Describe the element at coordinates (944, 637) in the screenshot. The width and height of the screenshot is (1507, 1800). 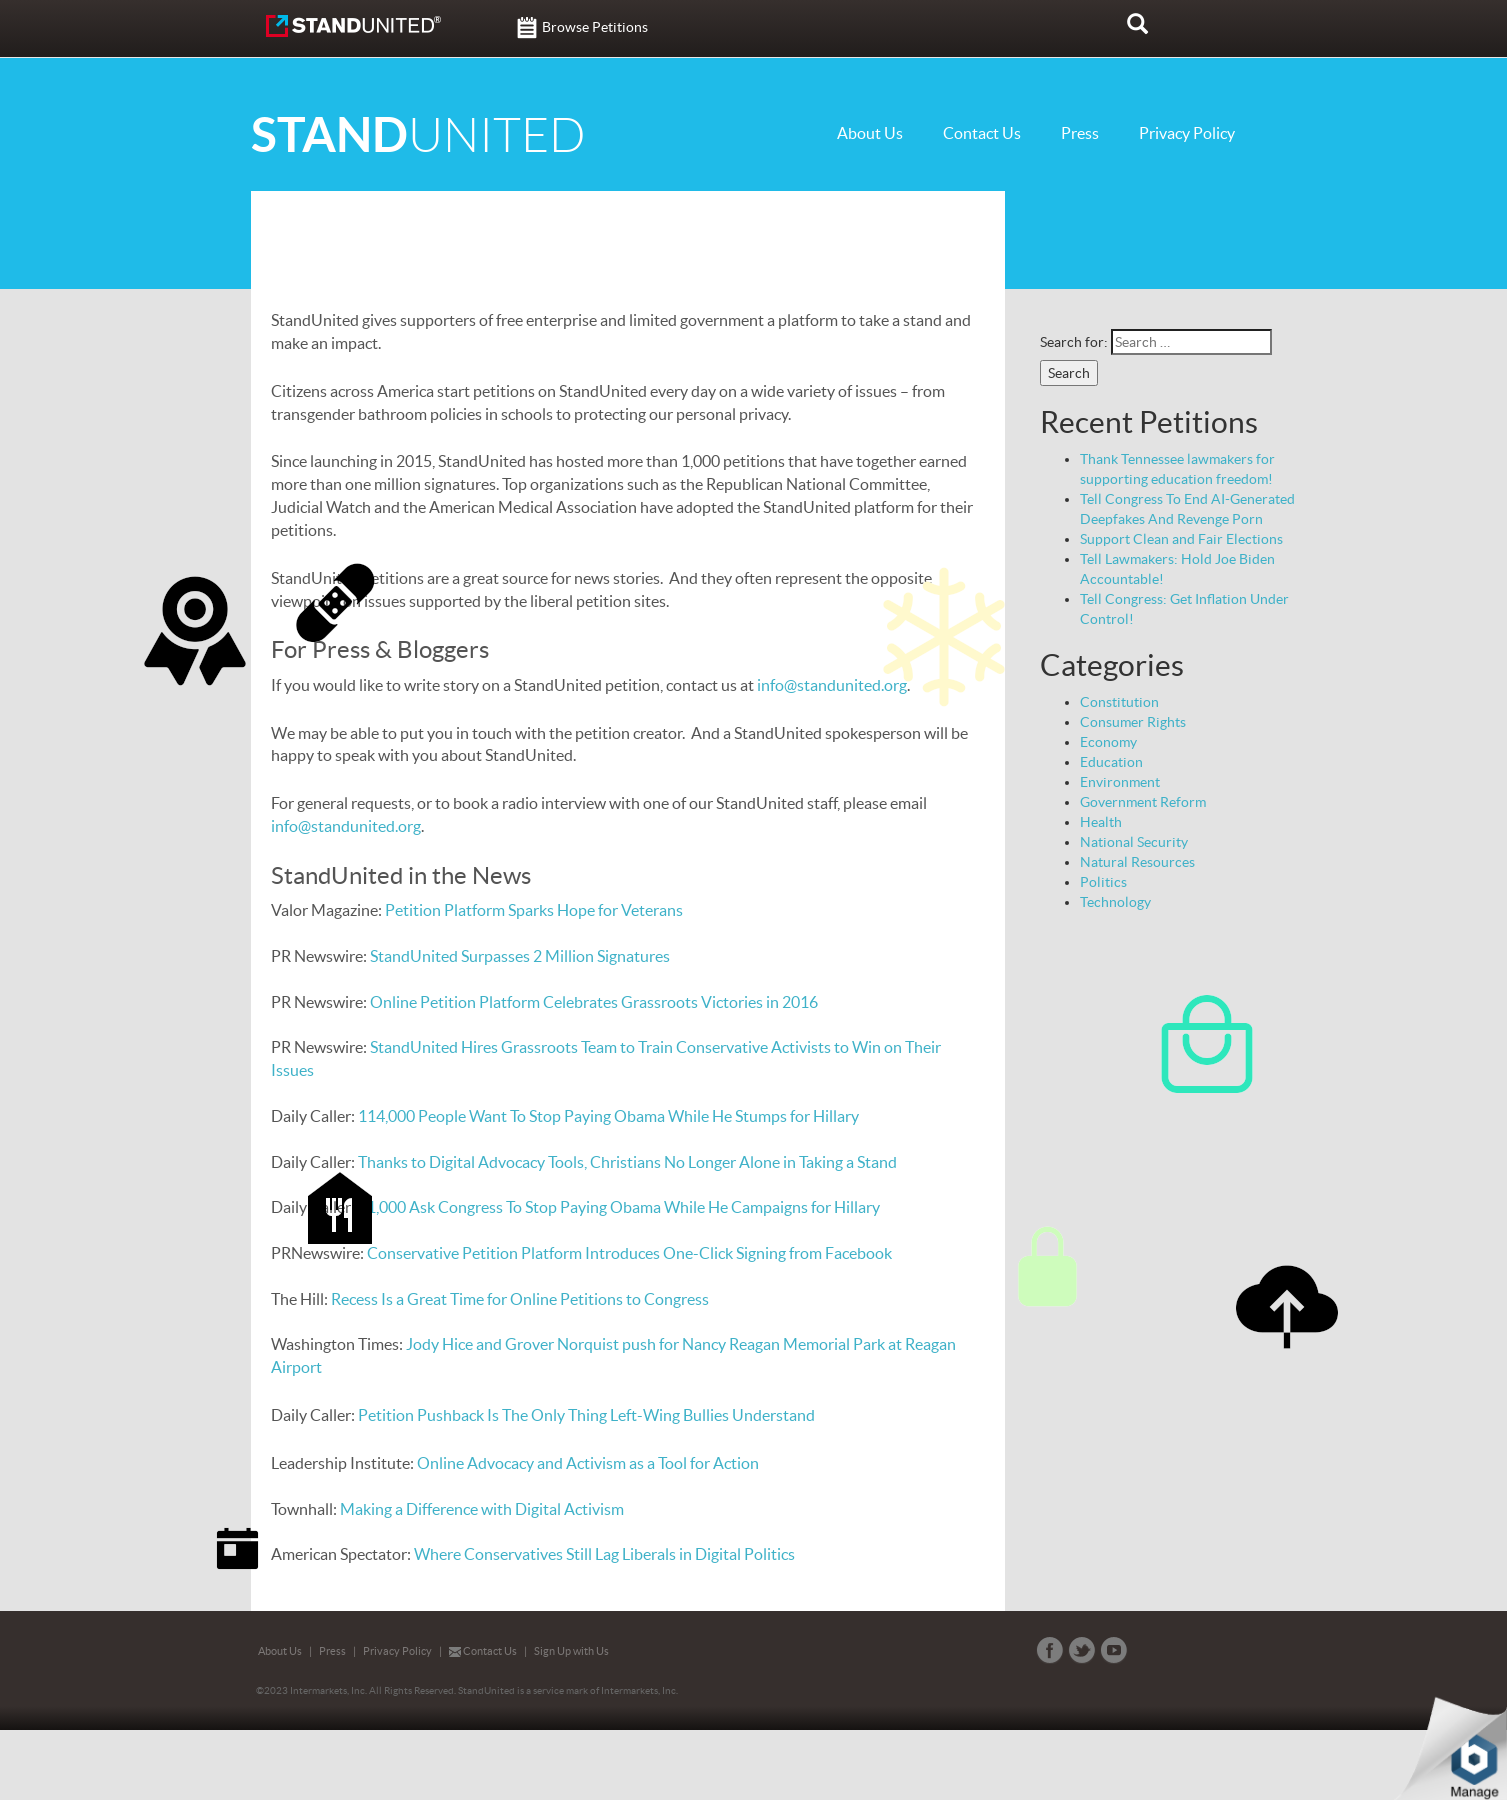
I see `indicates cold or winter weather conditions` at that location.